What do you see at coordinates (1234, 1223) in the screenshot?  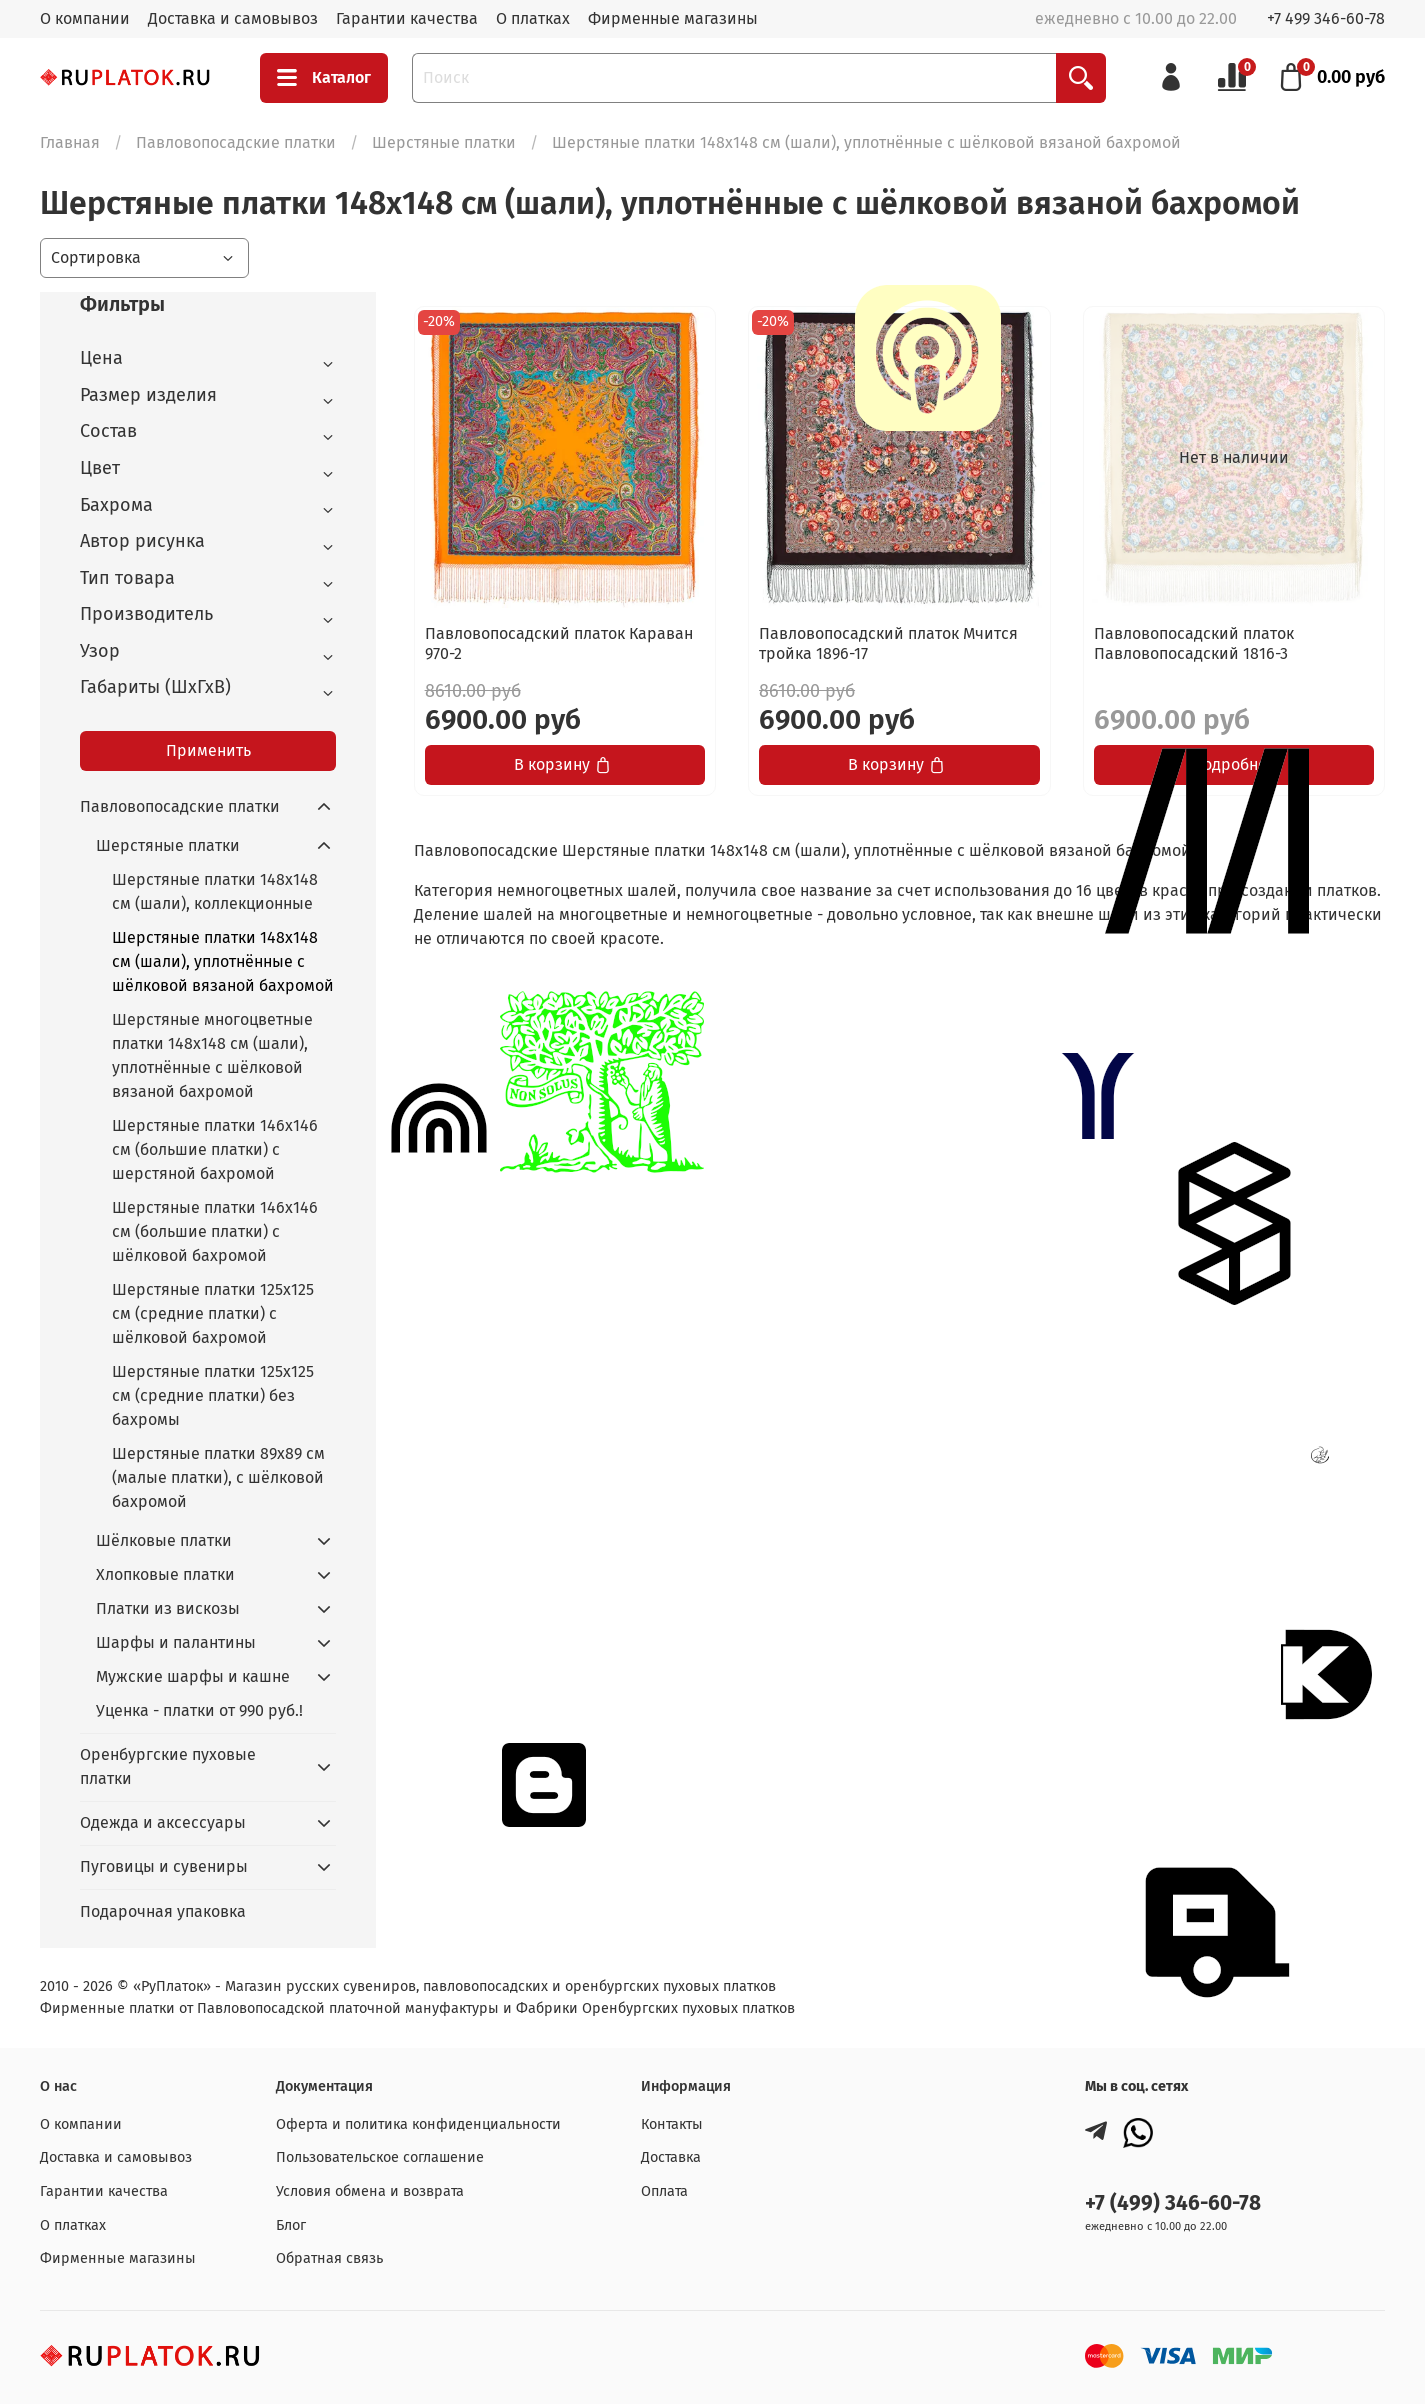 I see `skypack logo` at bounding box center [1234, 1223].